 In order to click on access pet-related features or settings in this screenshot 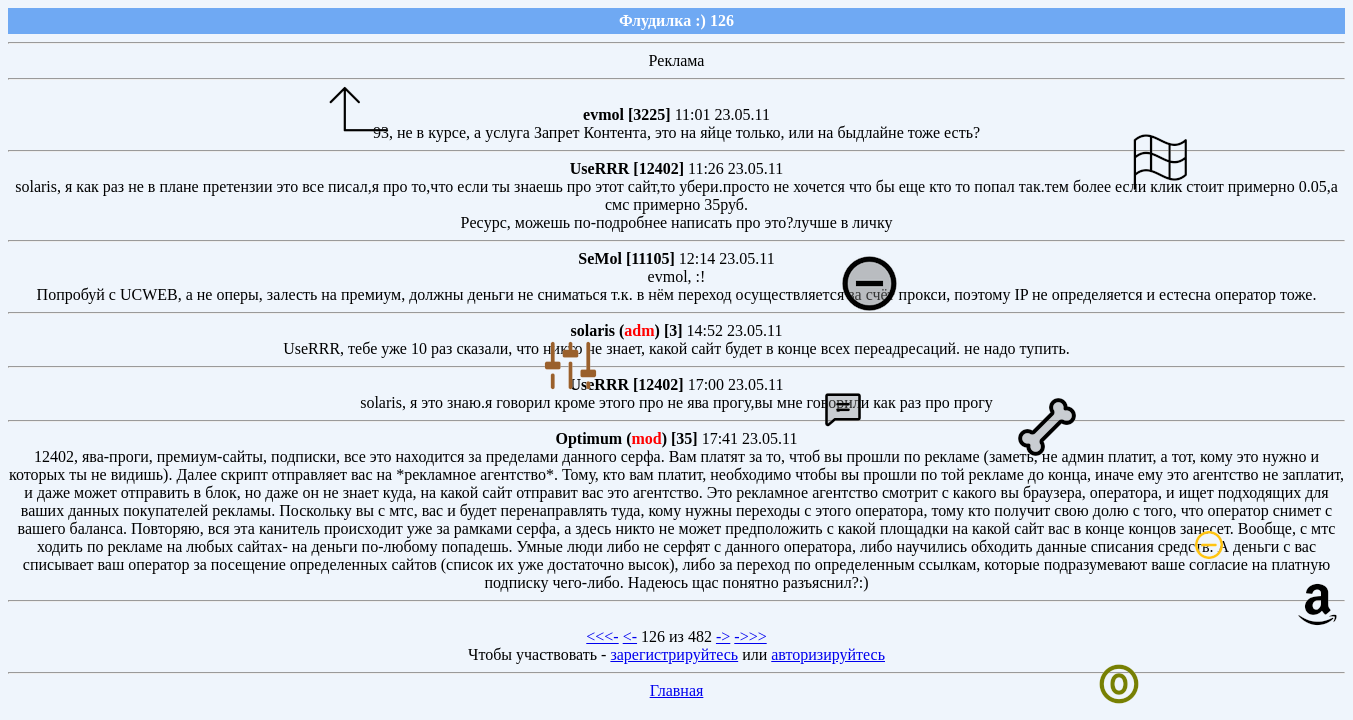, I will do `click(1047, 427)`.